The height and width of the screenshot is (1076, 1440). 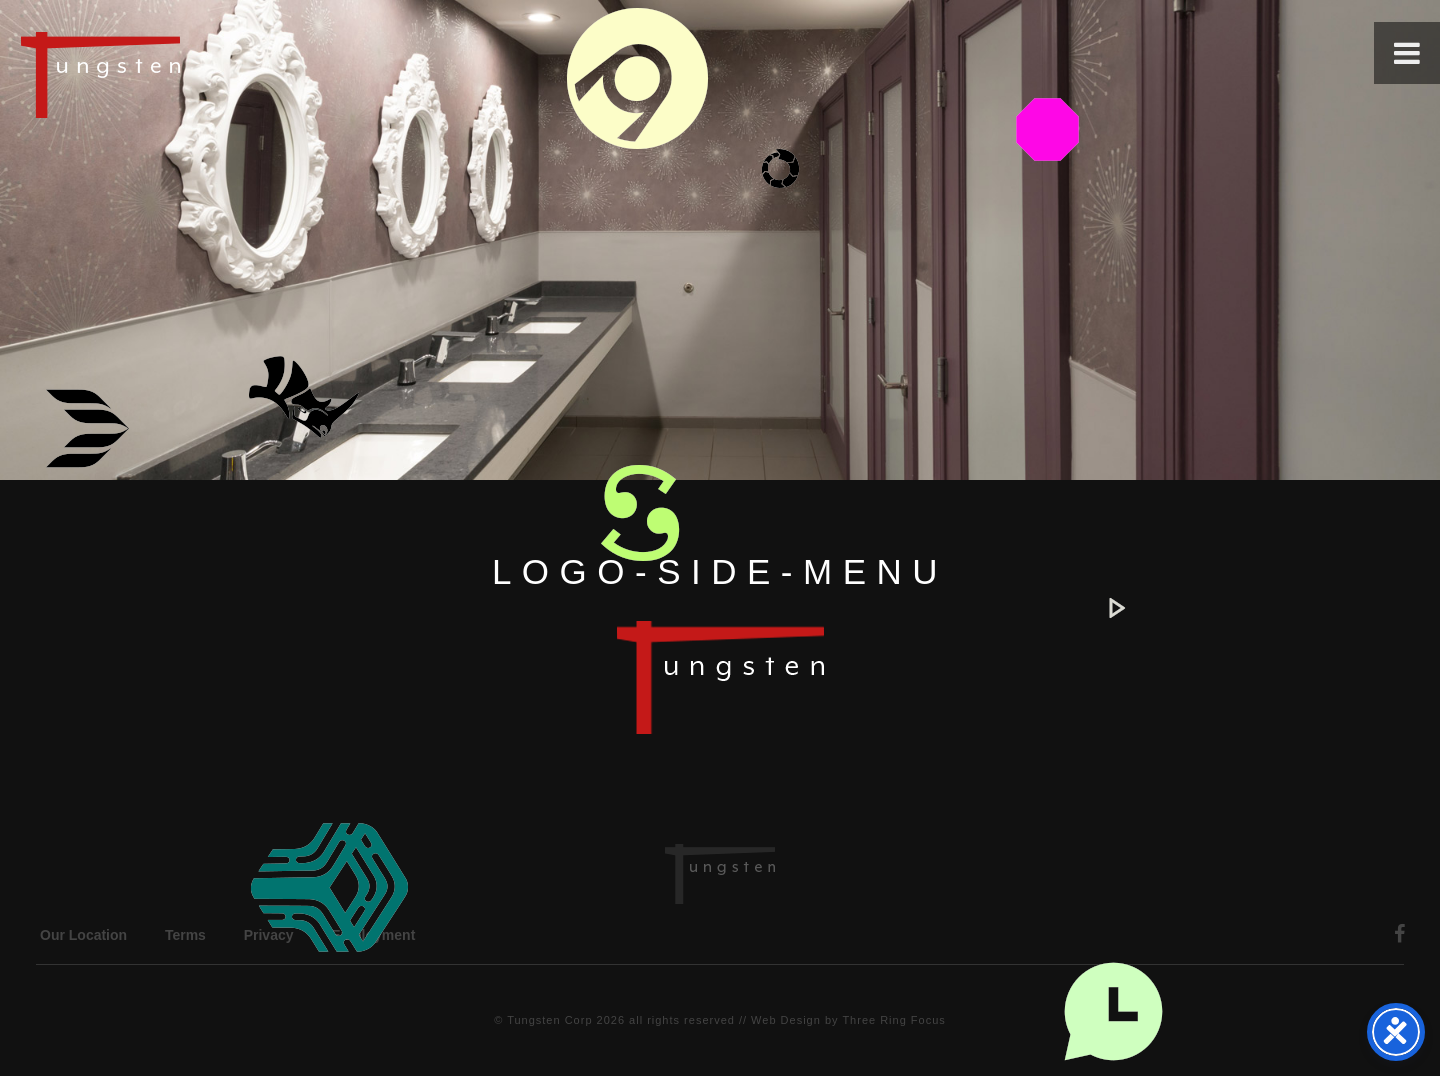 I want to click on open Scribd app, so click(x=640, y=513).